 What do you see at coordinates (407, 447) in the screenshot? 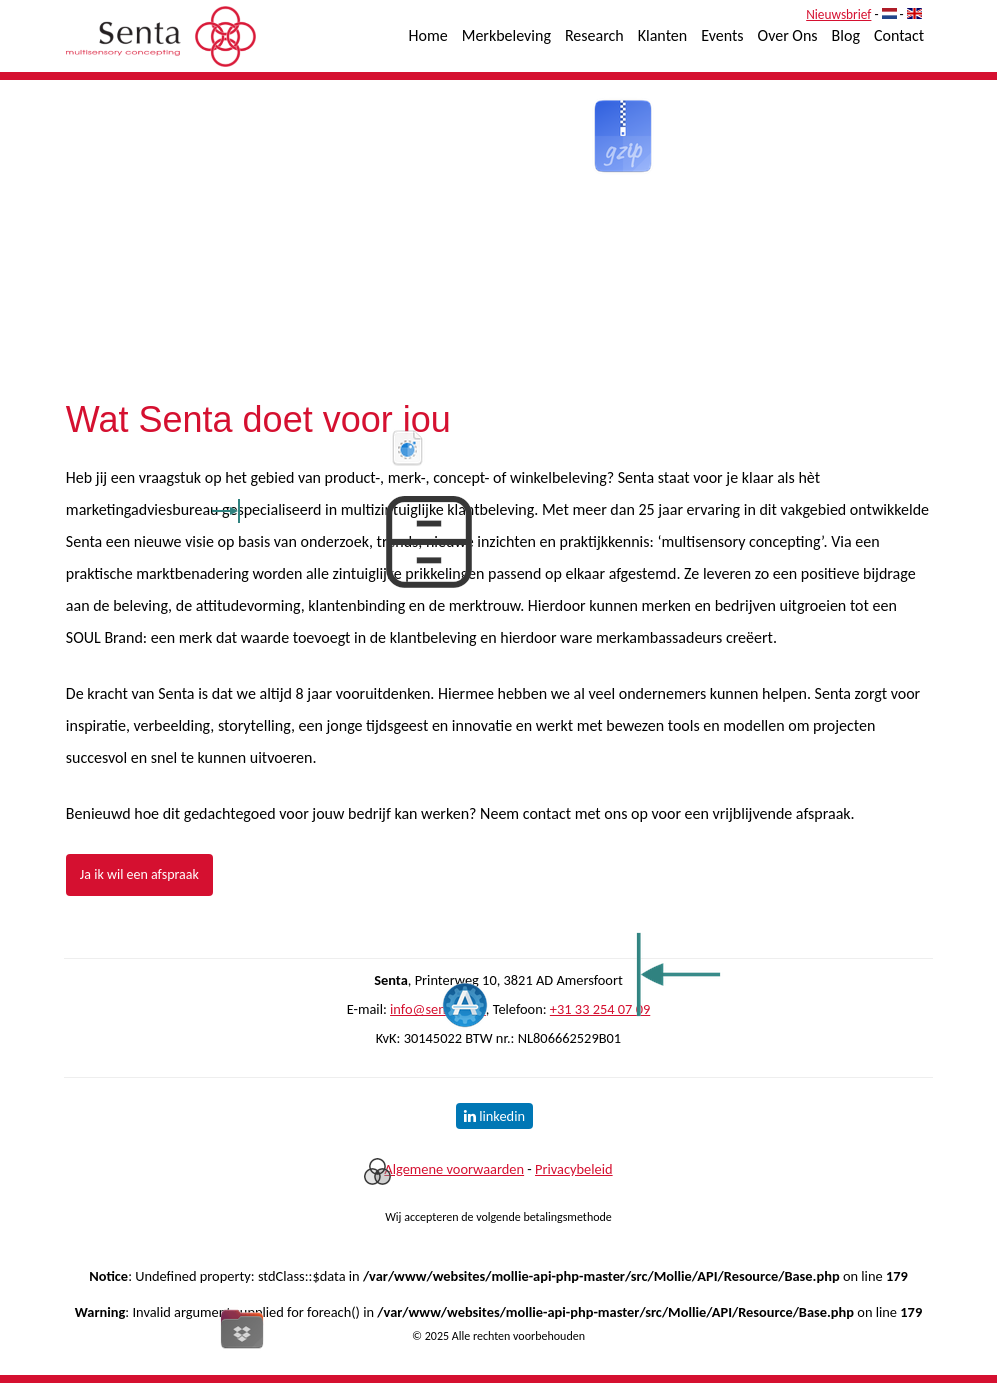
I see `lua script file indicator` at bounding box center [407, 447].